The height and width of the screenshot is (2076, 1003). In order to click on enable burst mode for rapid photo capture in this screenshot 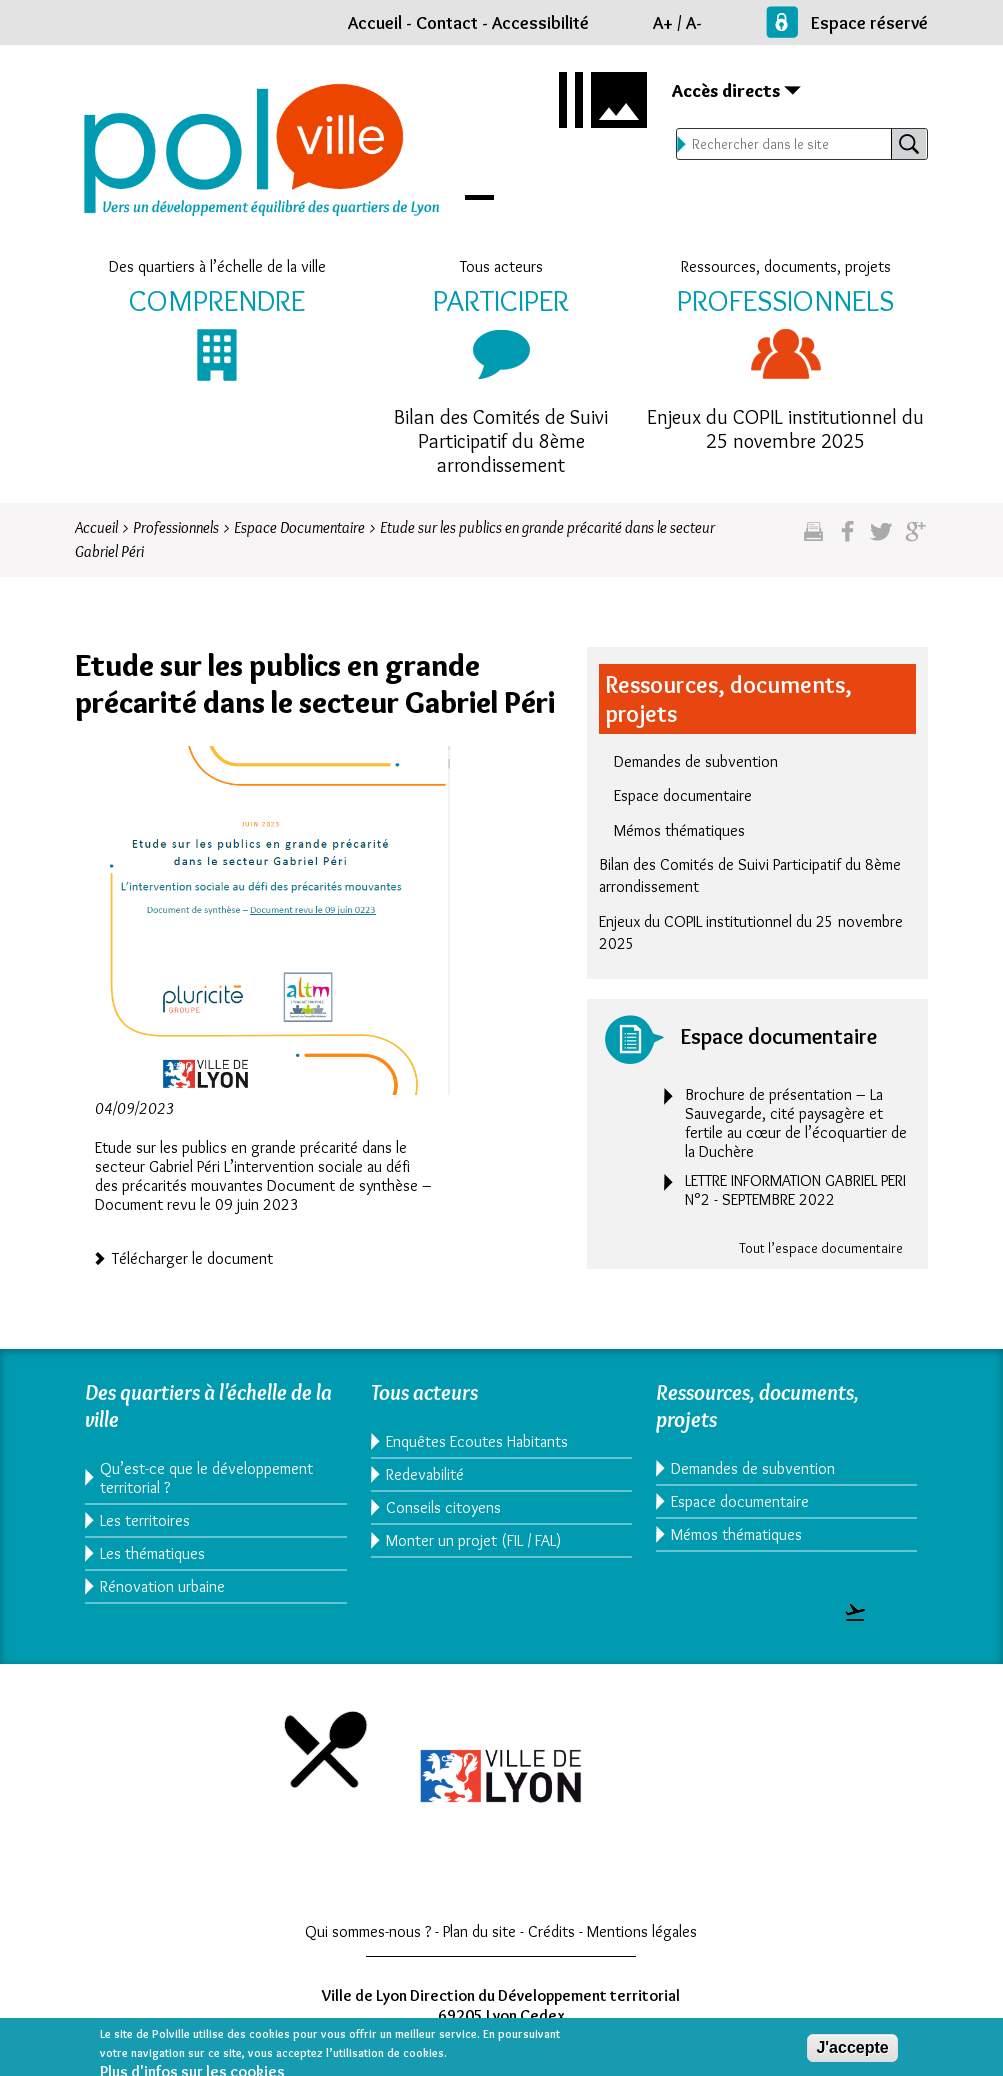, I will do `click(603, 100)`.